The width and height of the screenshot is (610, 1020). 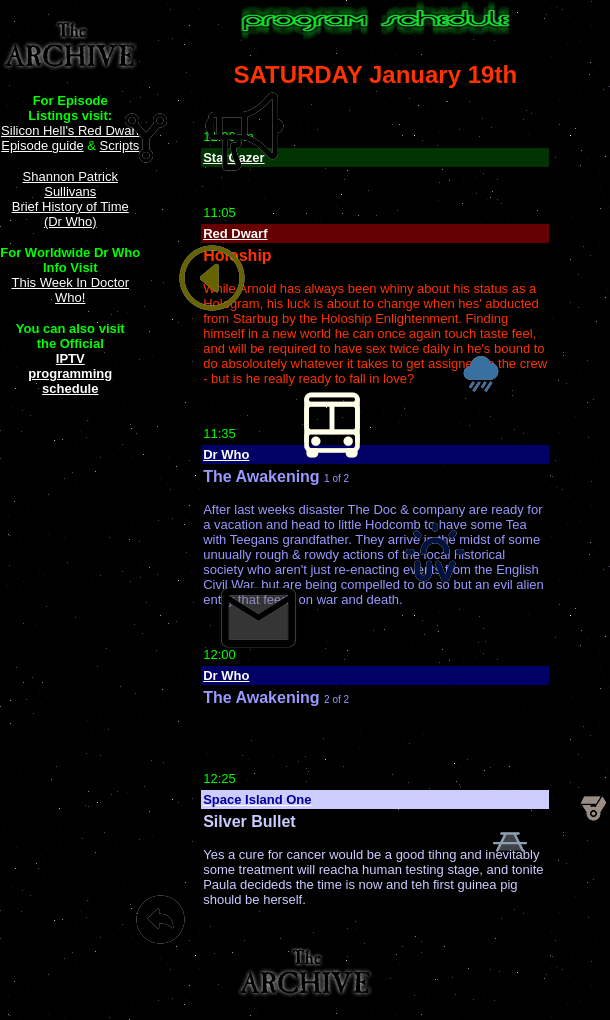 I want to click on go back to the previous screen, so click(x=212, y=278).